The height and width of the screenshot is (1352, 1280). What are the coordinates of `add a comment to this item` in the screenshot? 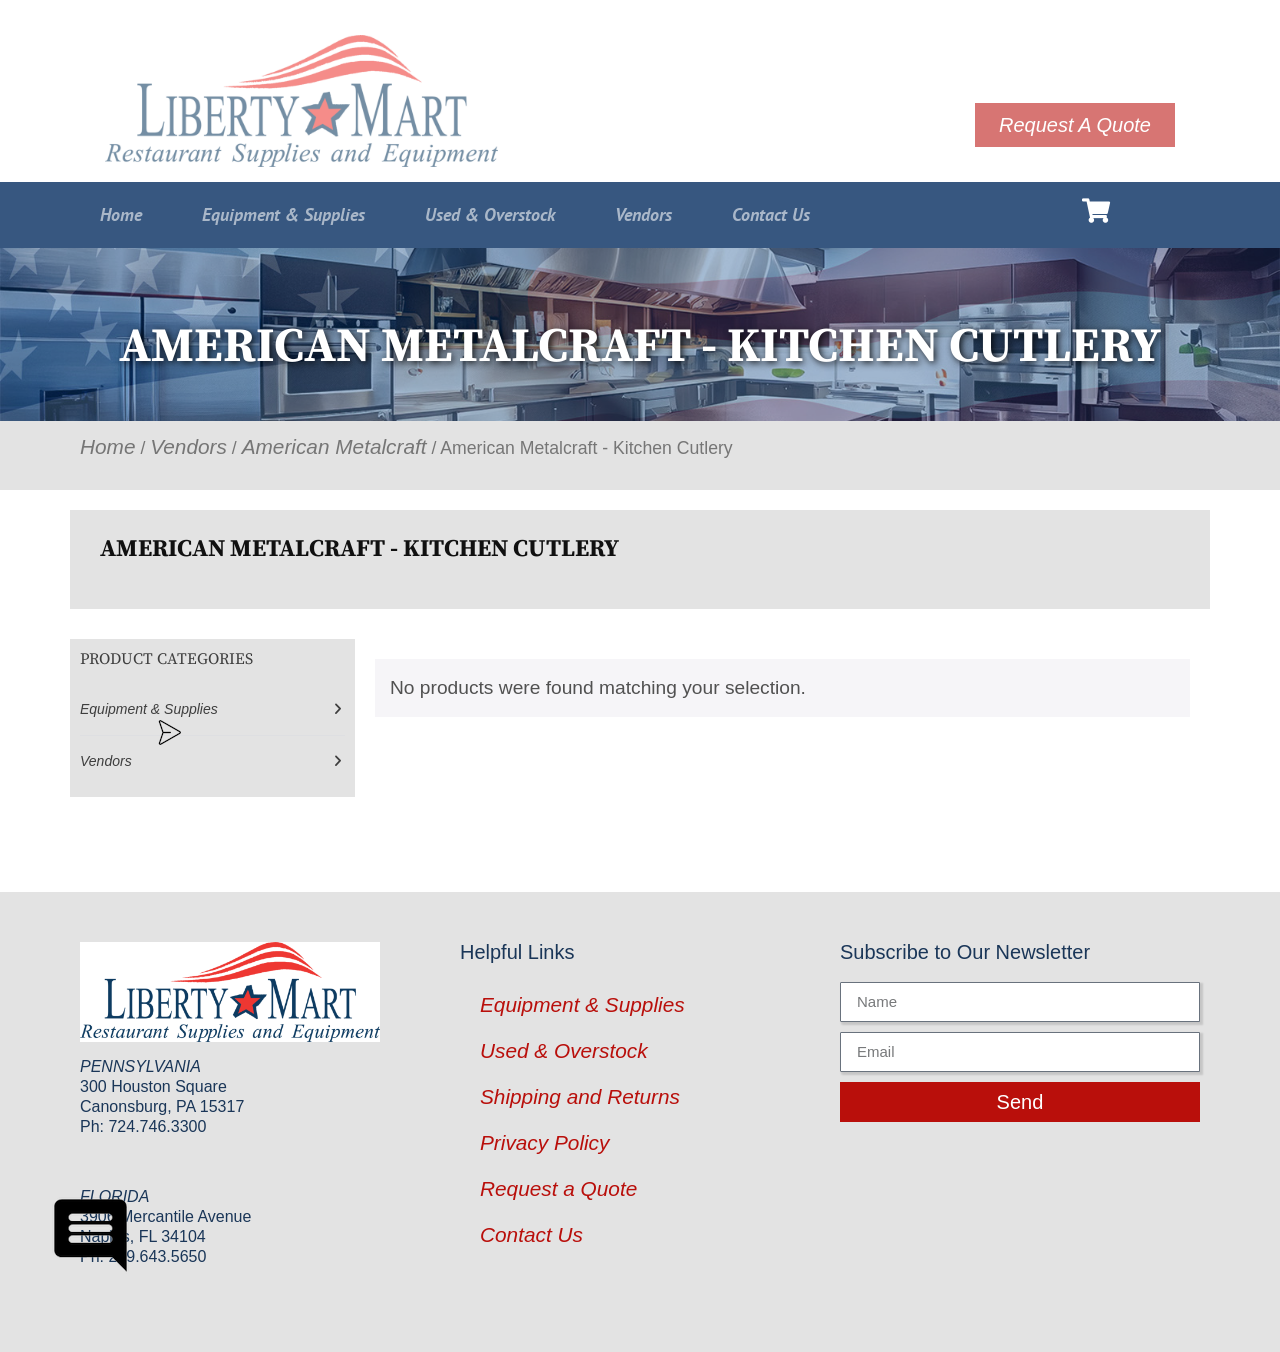 It's located at (90, 1235).